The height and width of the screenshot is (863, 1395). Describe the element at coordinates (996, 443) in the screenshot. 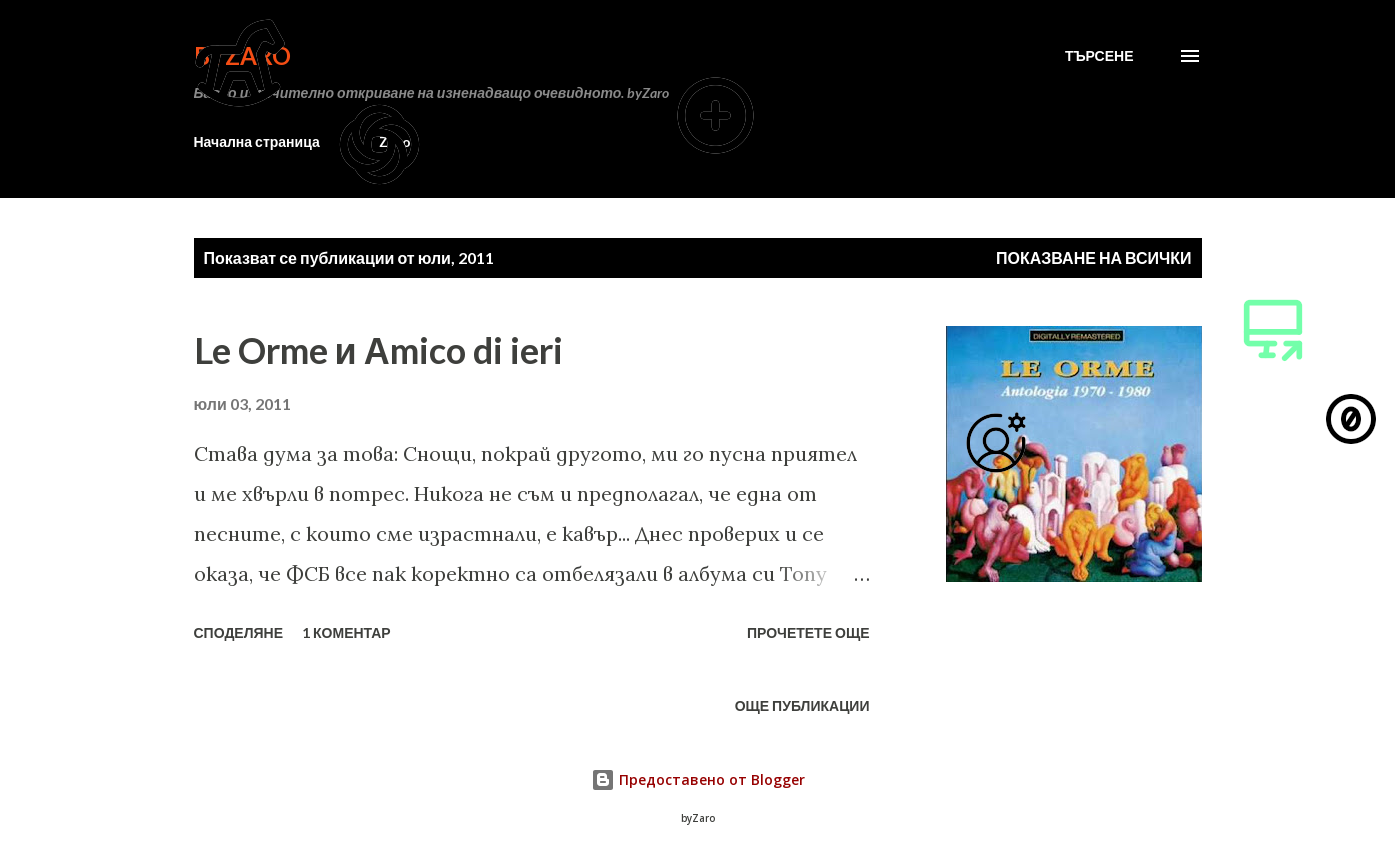

I see `access user profile settings` at that location.